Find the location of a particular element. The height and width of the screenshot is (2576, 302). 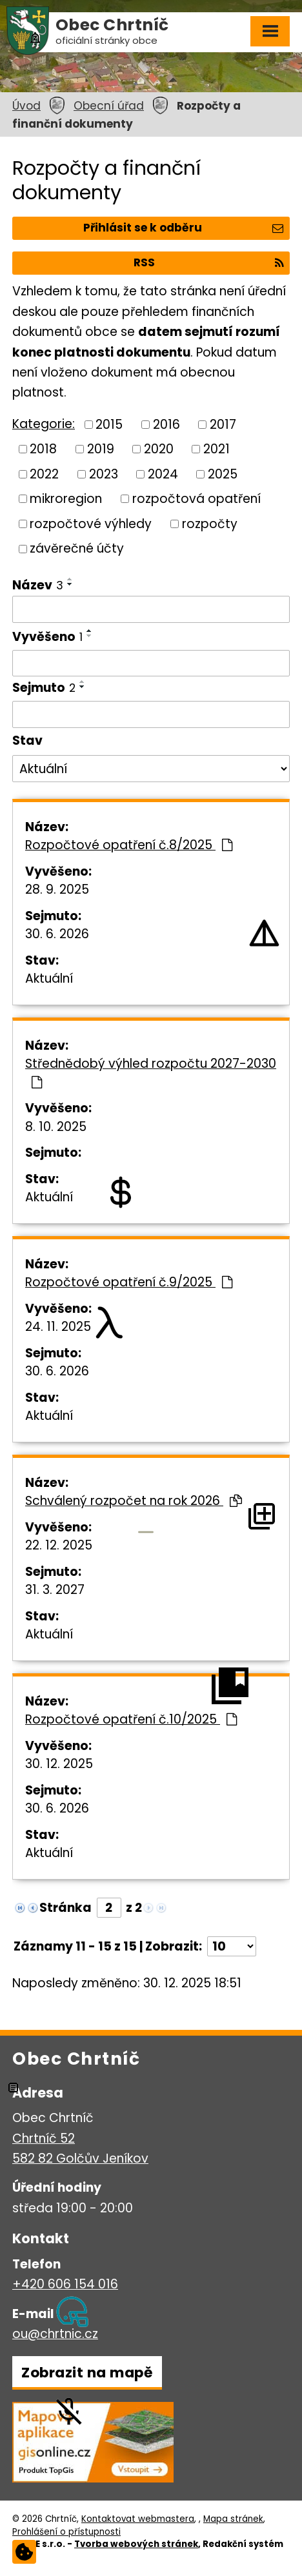

view article or document is located at coordinates (13, 2087).